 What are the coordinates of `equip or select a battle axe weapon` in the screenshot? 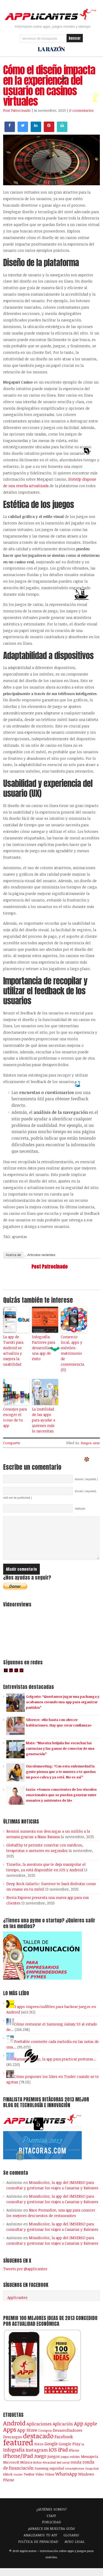 It's located at (31, 2056).